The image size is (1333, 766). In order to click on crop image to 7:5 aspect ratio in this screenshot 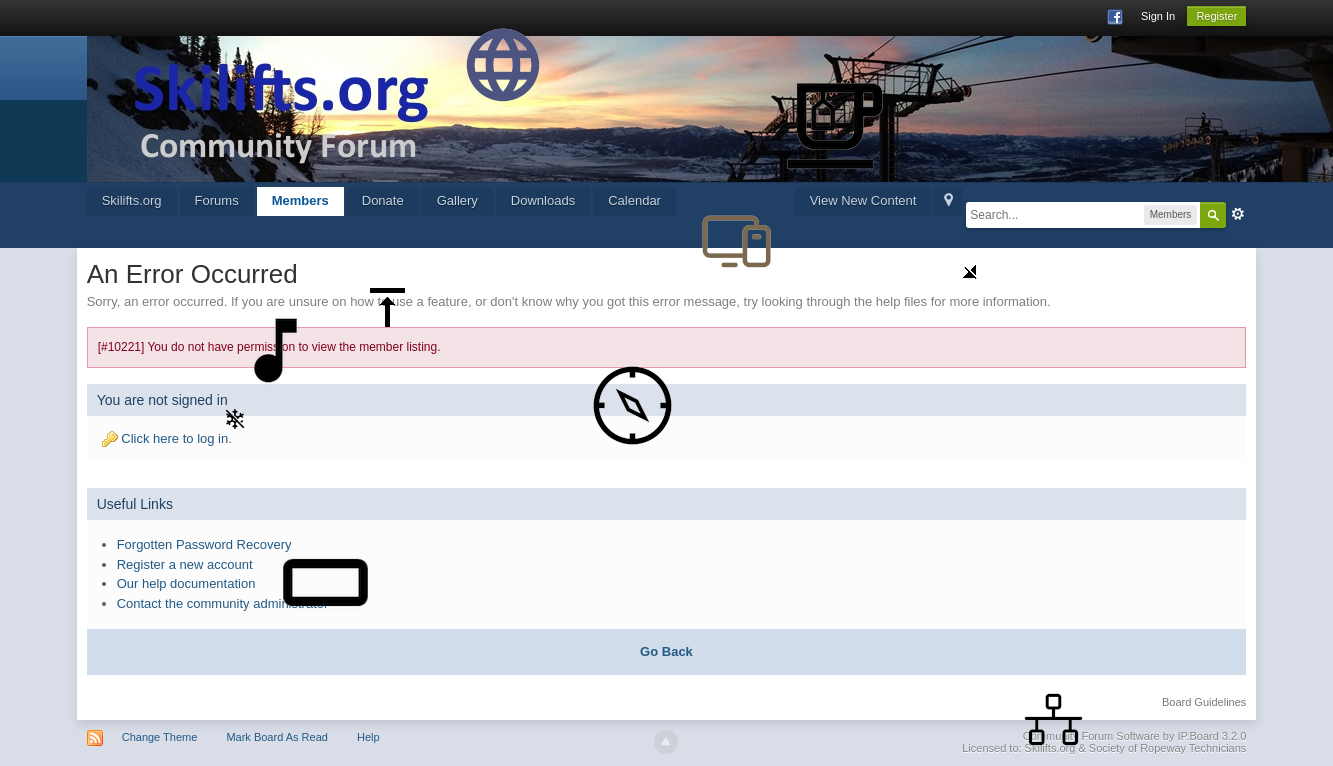, I will do `click(325, 582)`.